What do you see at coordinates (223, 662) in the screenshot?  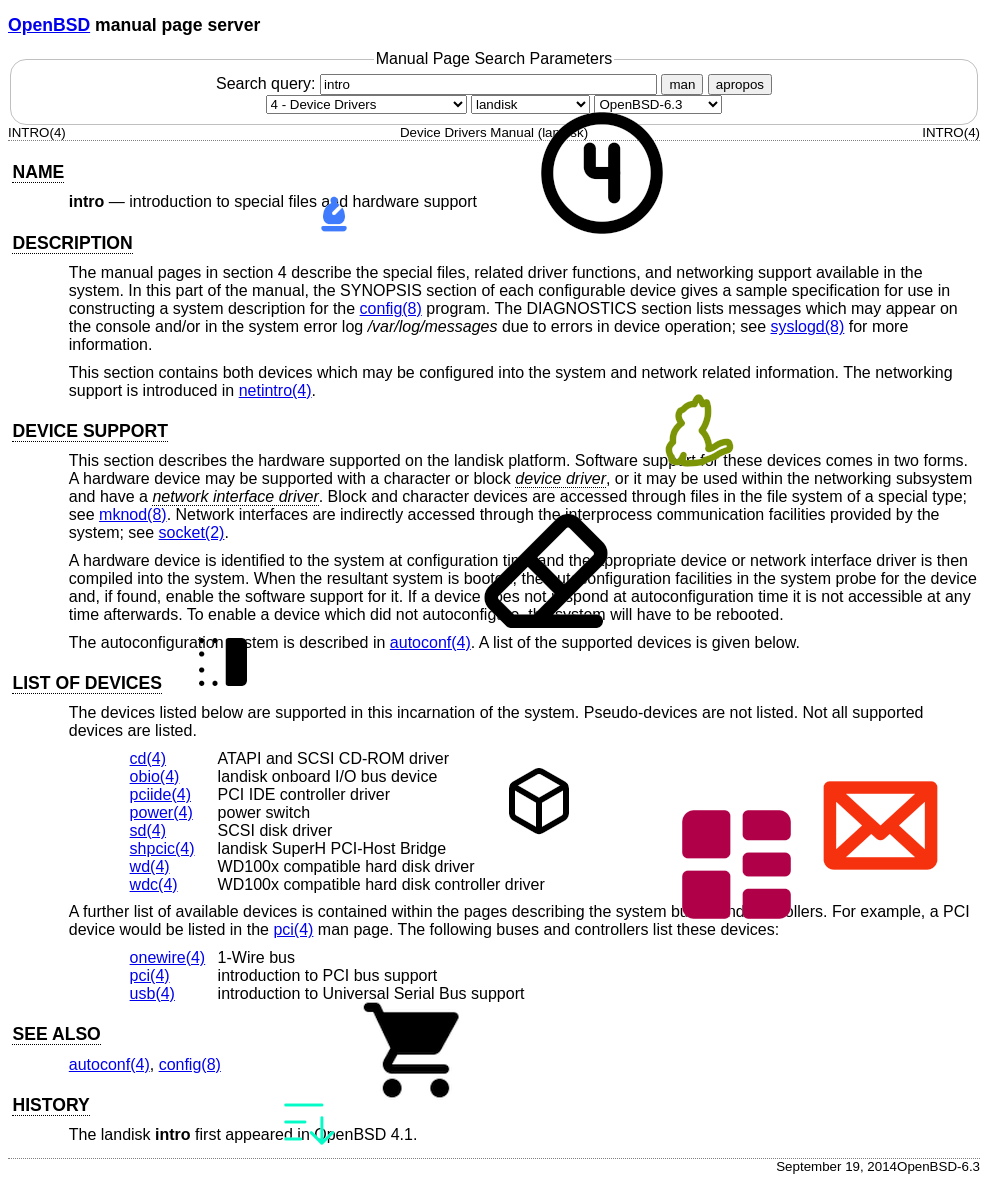 I see `align content to the right edge` at bounding box center [223, 662].